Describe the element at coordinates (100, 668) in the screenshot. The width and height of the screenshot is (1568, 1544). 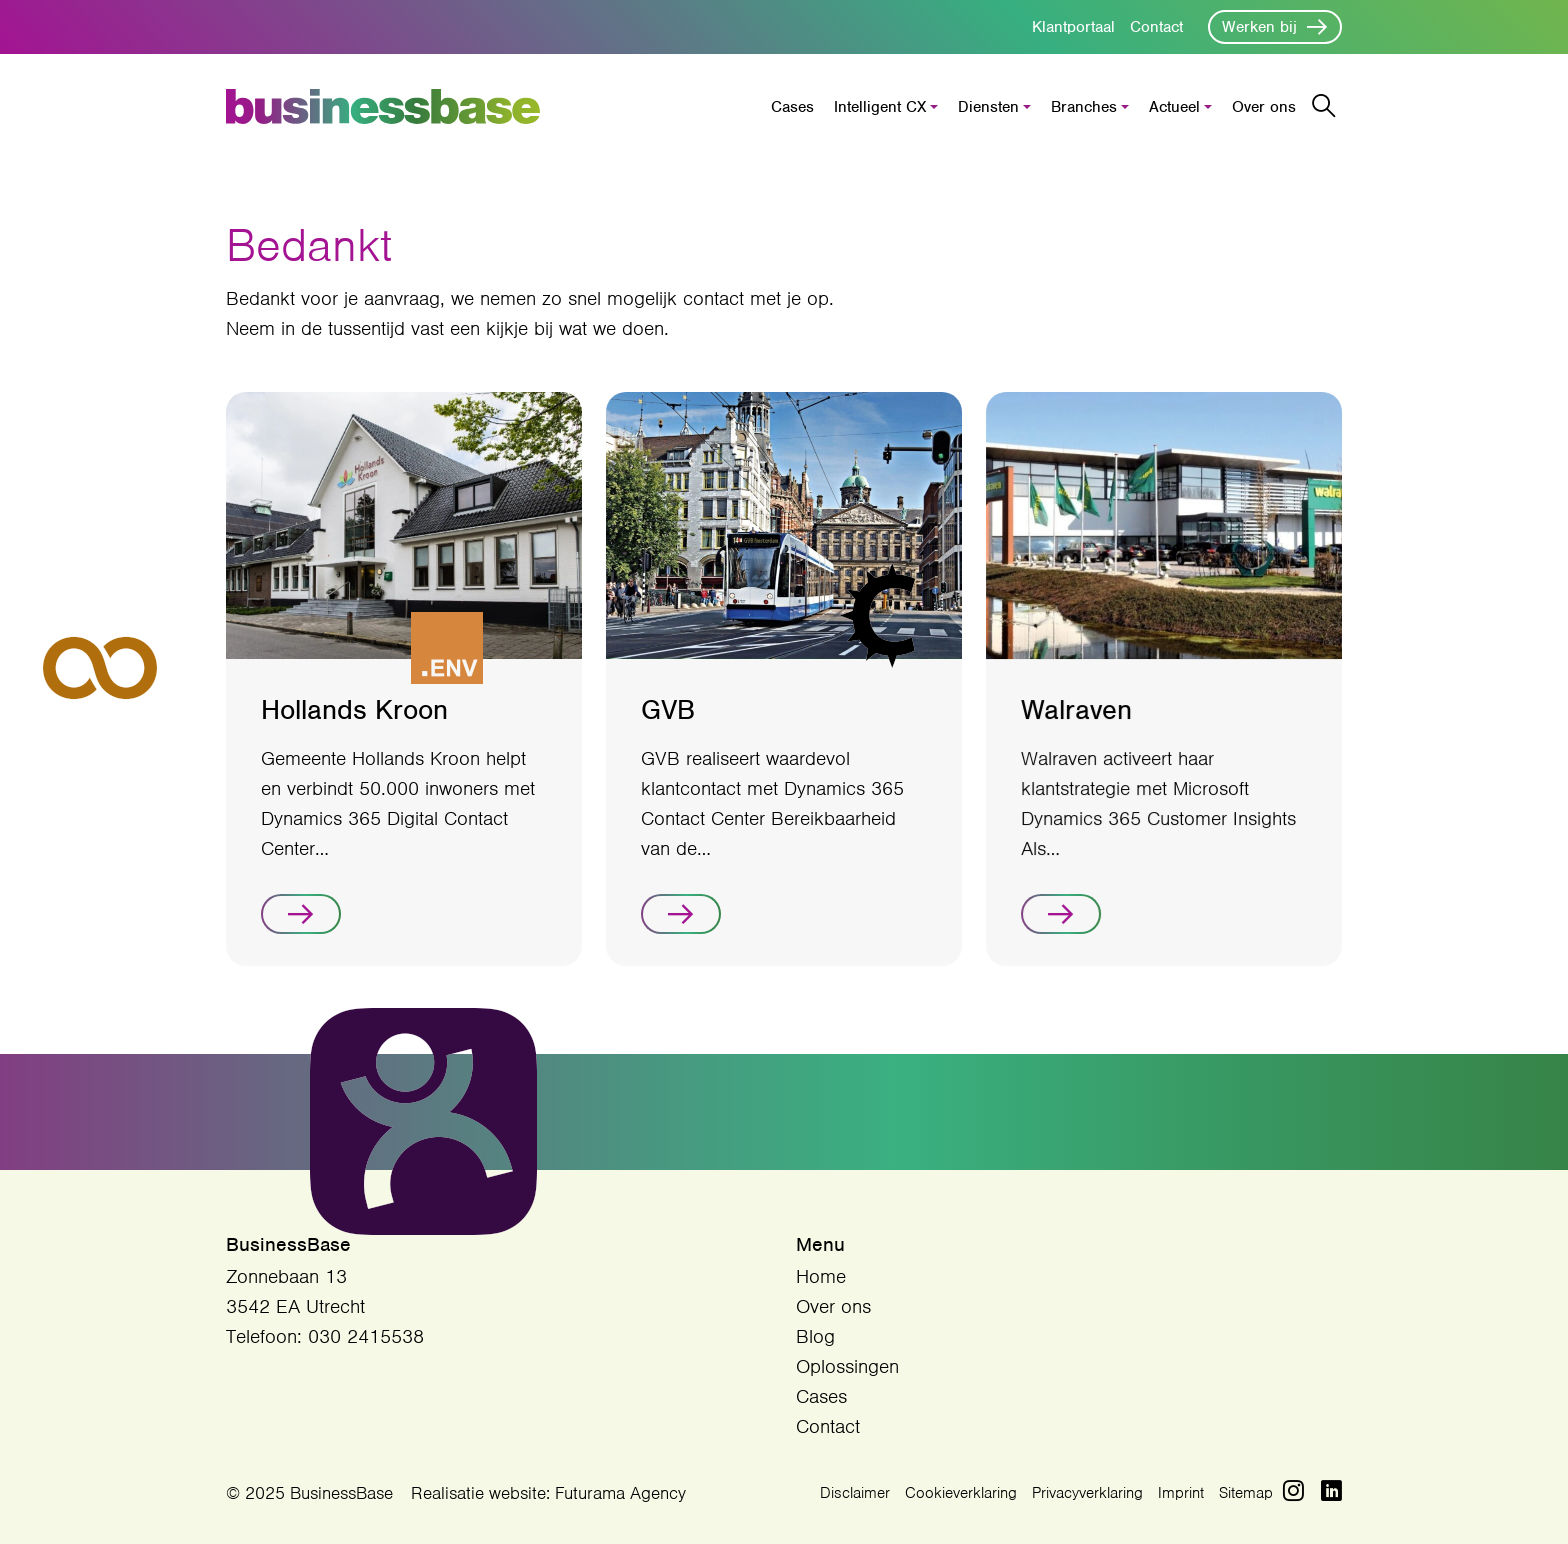
I see `Elegoo brand logo` at that location.